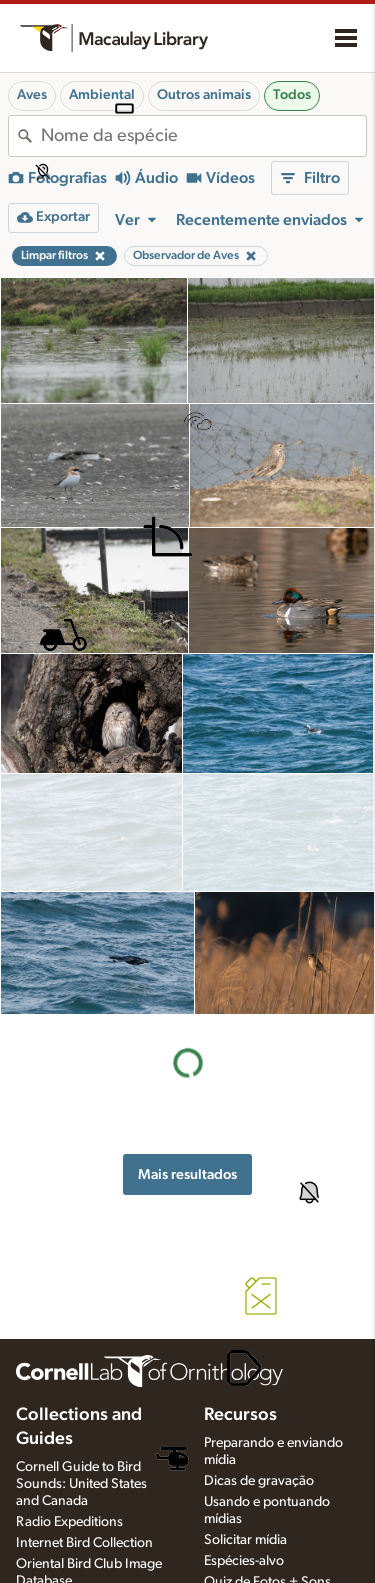 The height and width of the screenshot is (1583, 375). I want to click on indicates the current line in debug mode, so click(242, 1368).